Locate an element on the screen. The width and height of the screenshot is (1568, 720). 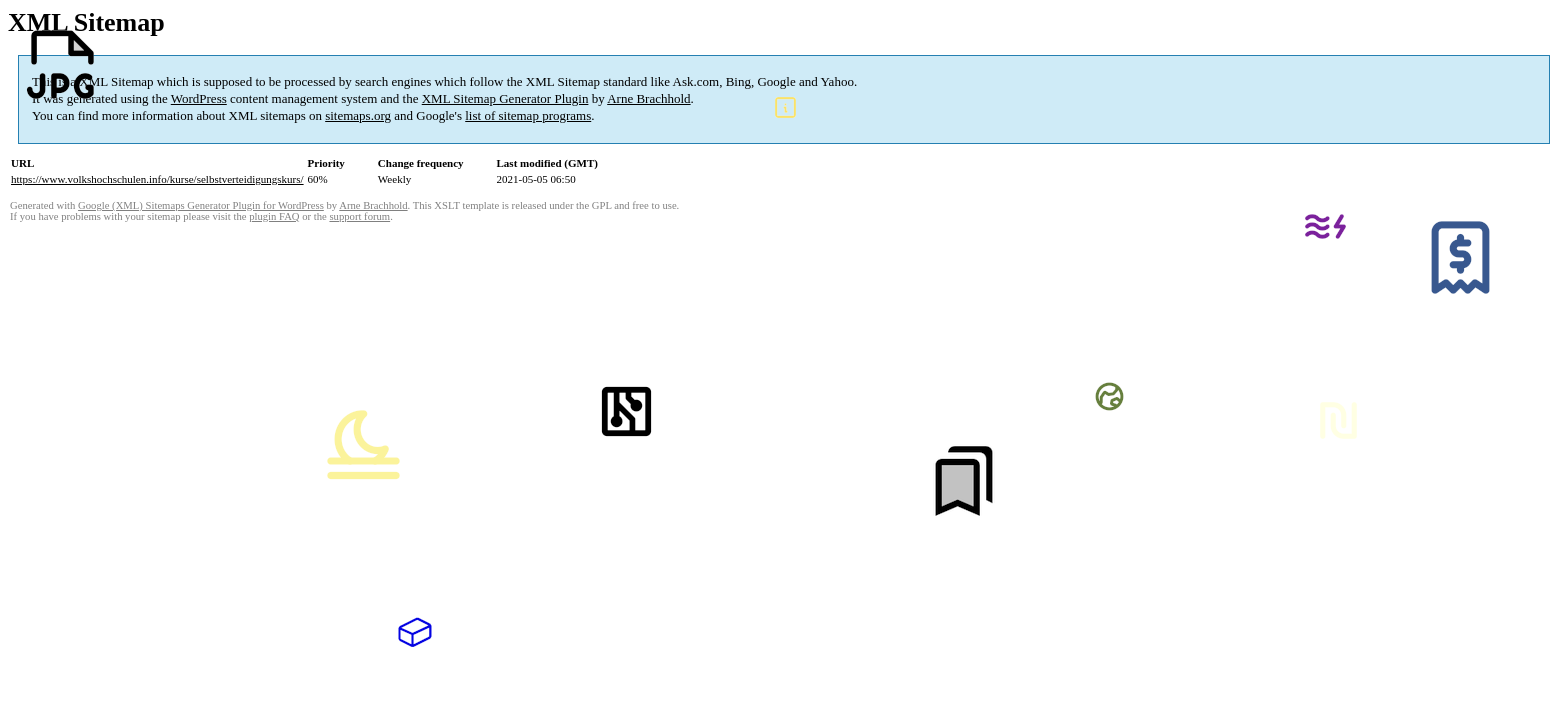
view prices in Israeli shekels is located at coordinates (1338, 420).